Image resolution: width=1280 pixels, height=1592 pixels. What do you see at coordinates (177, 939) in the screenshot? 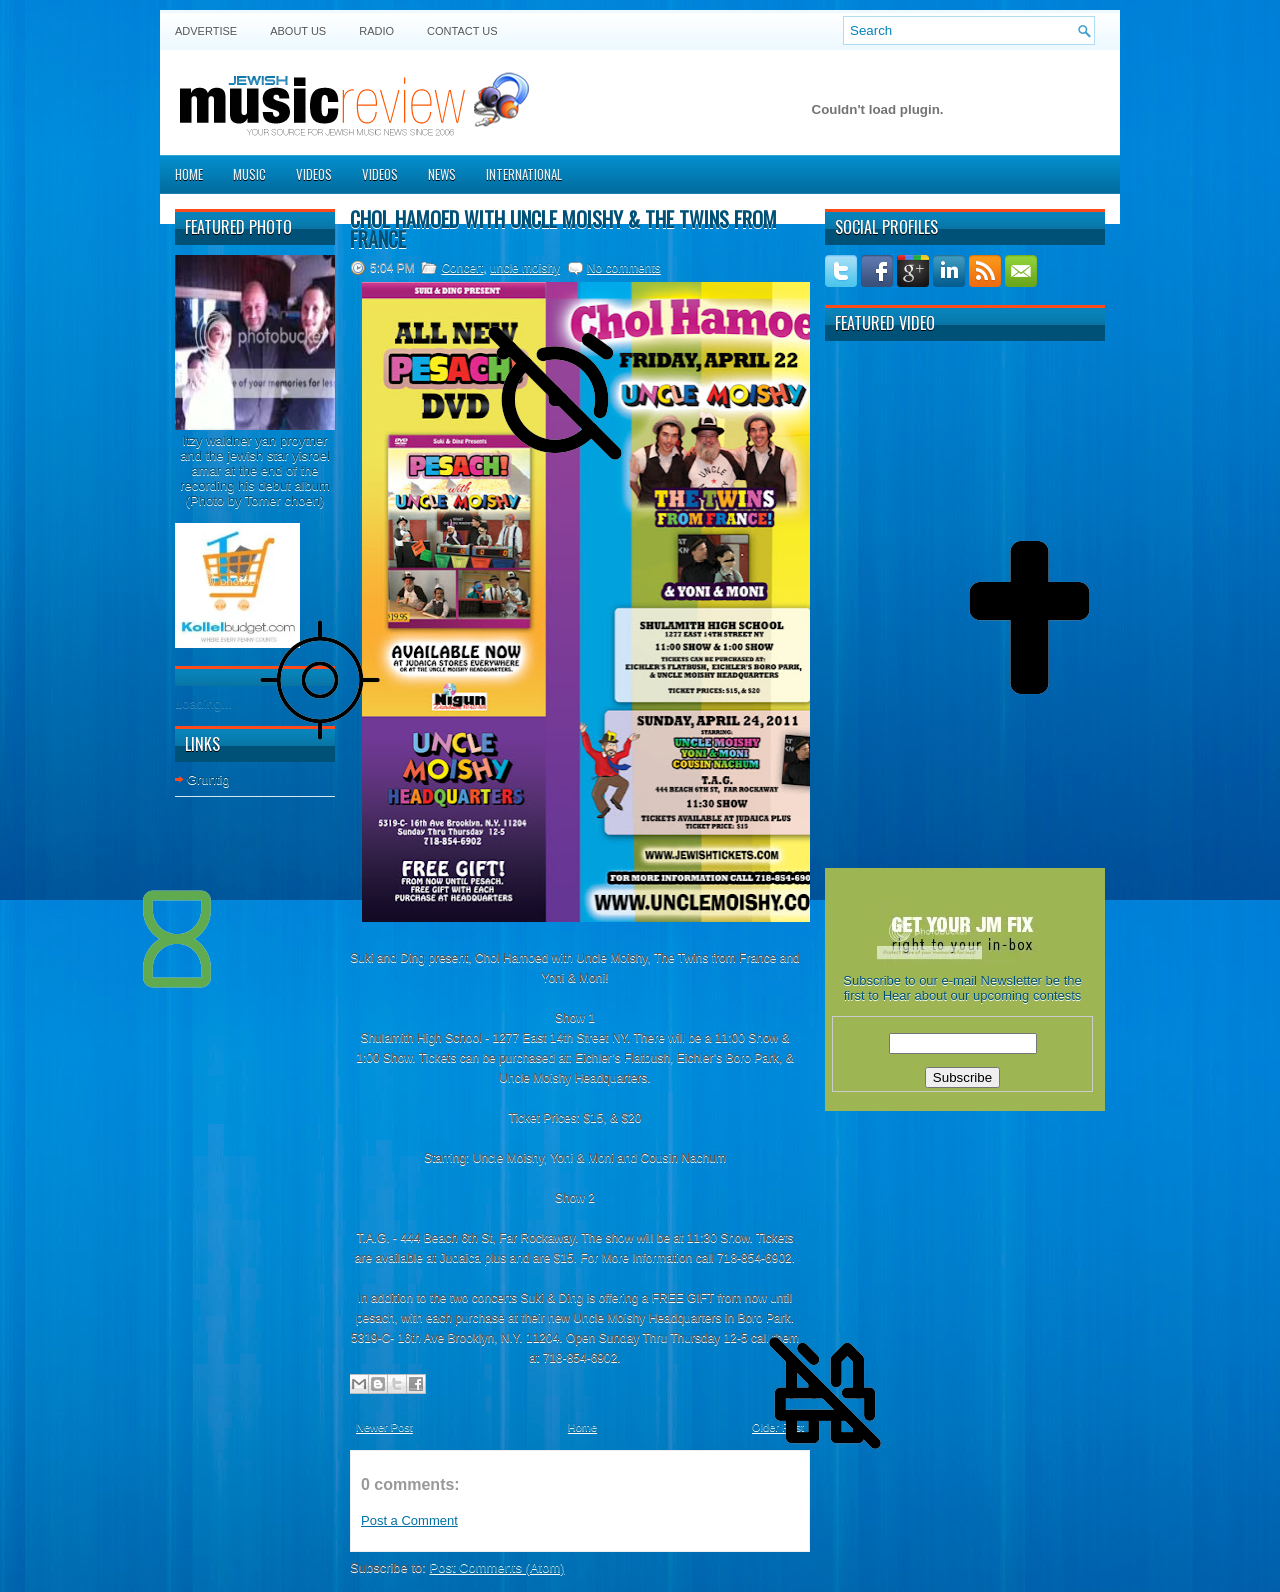
I see `indicates a process is waiting or pending` at bounding box center [177, 939].